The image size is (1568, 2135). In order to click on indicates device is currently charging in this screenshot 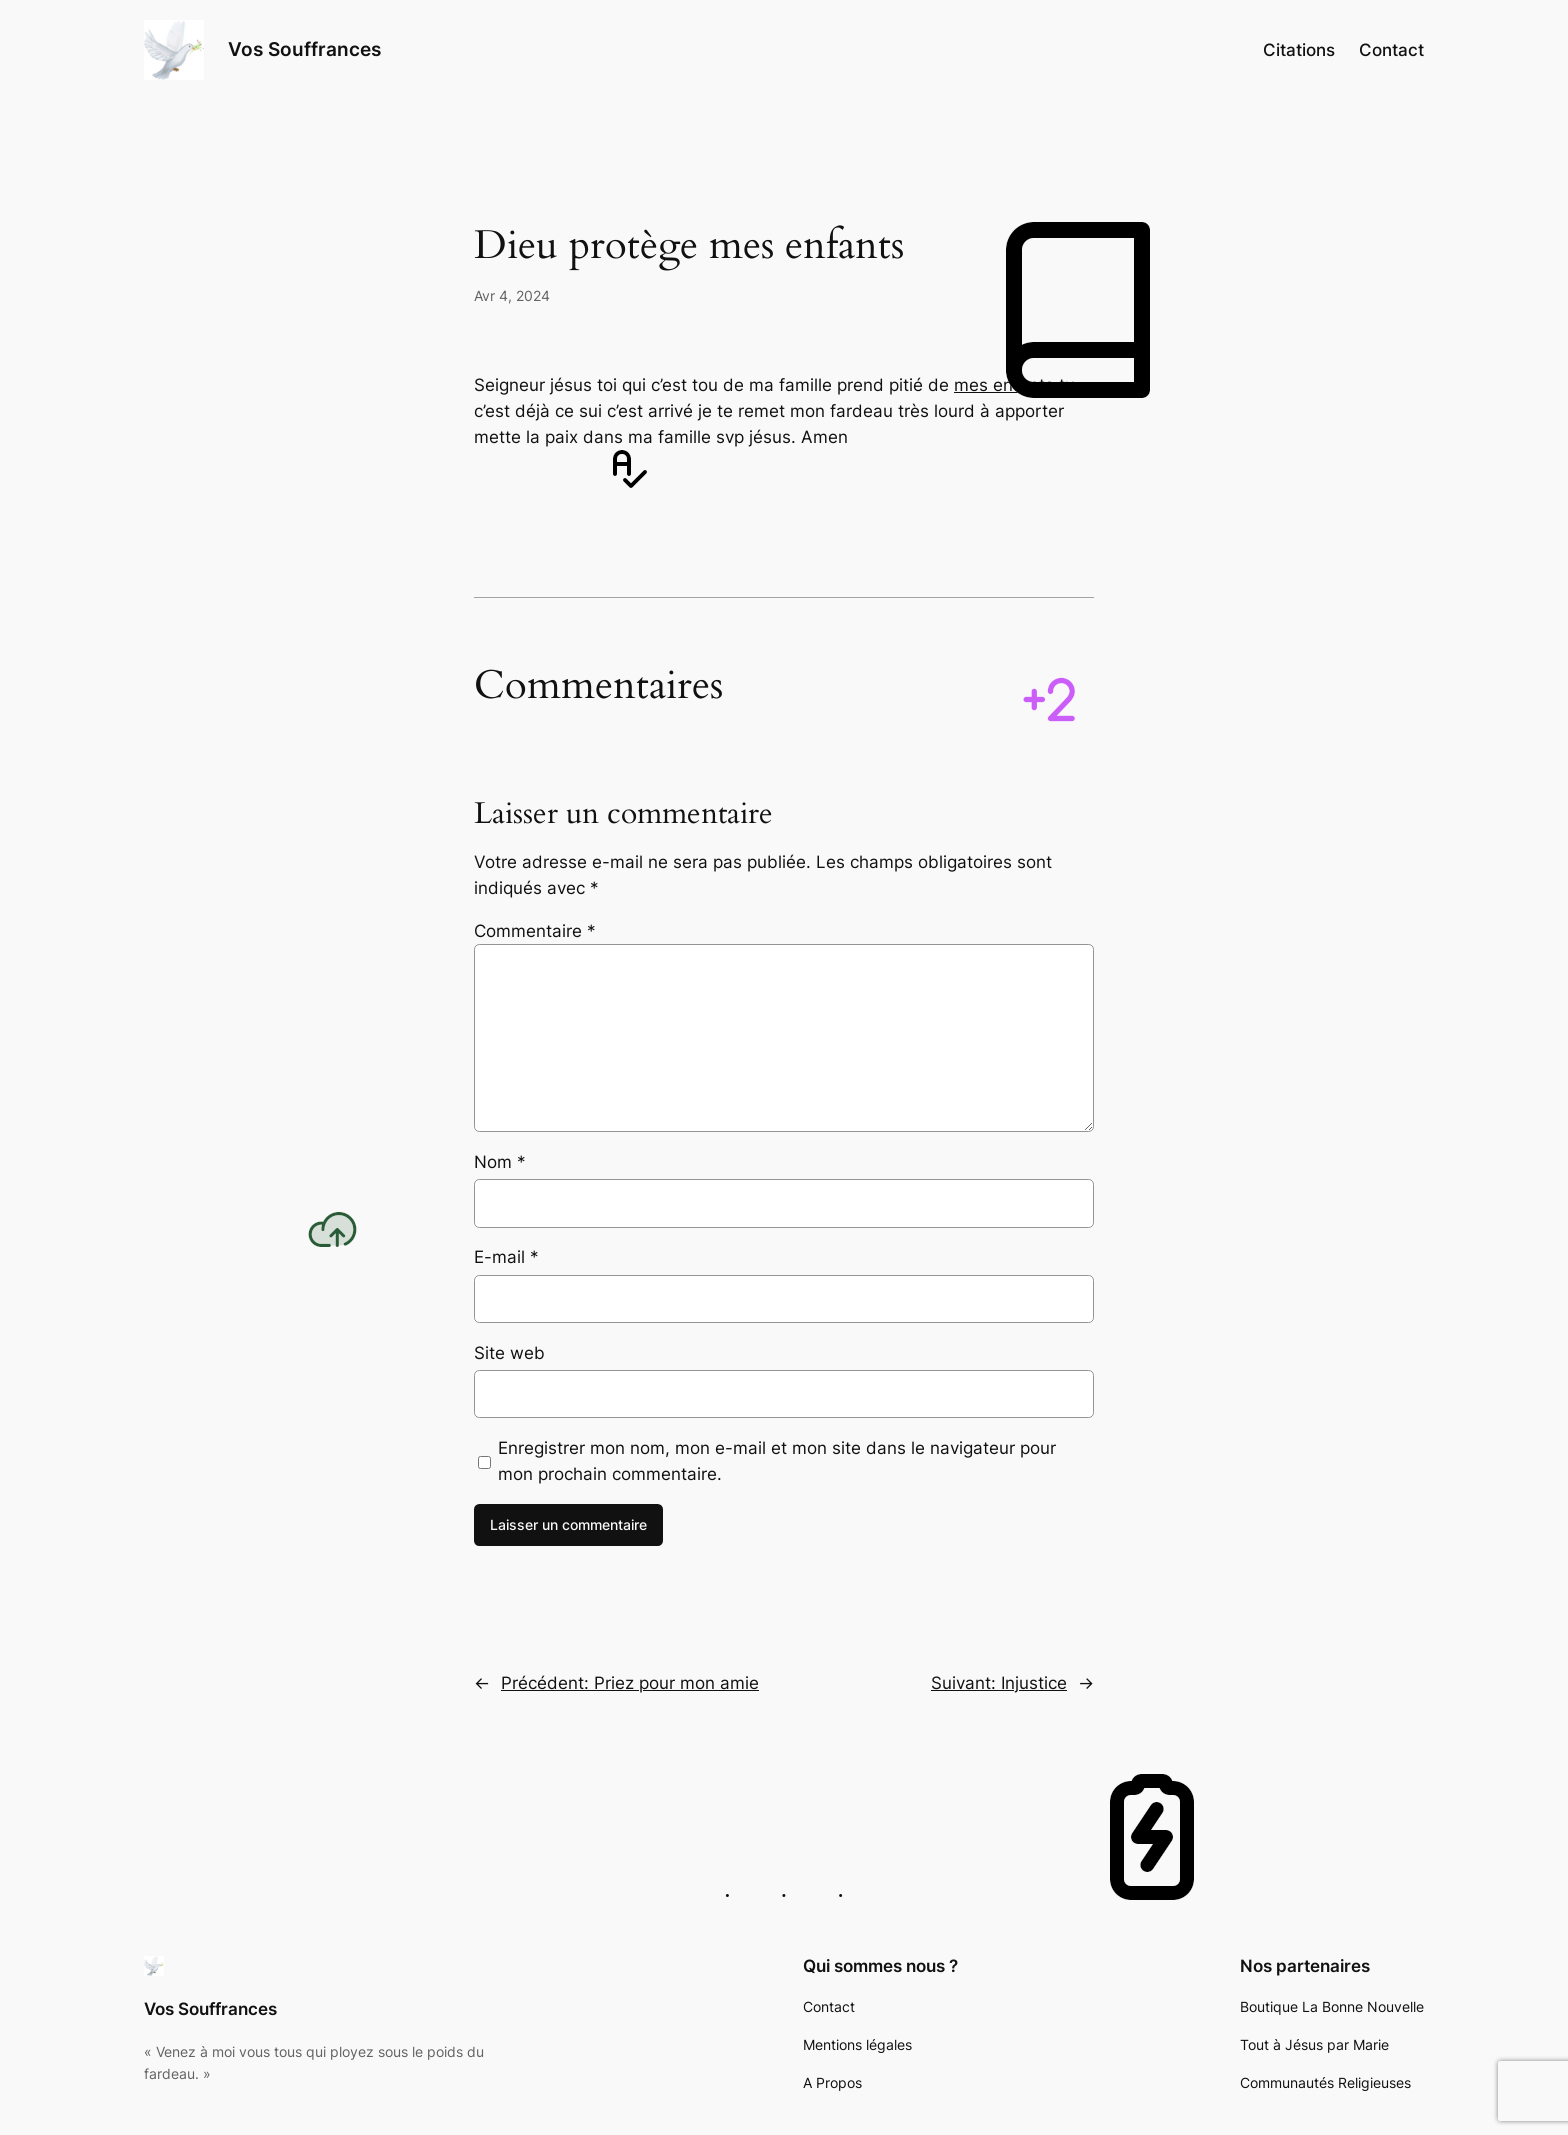, I will do `click(1152, 1837)`.